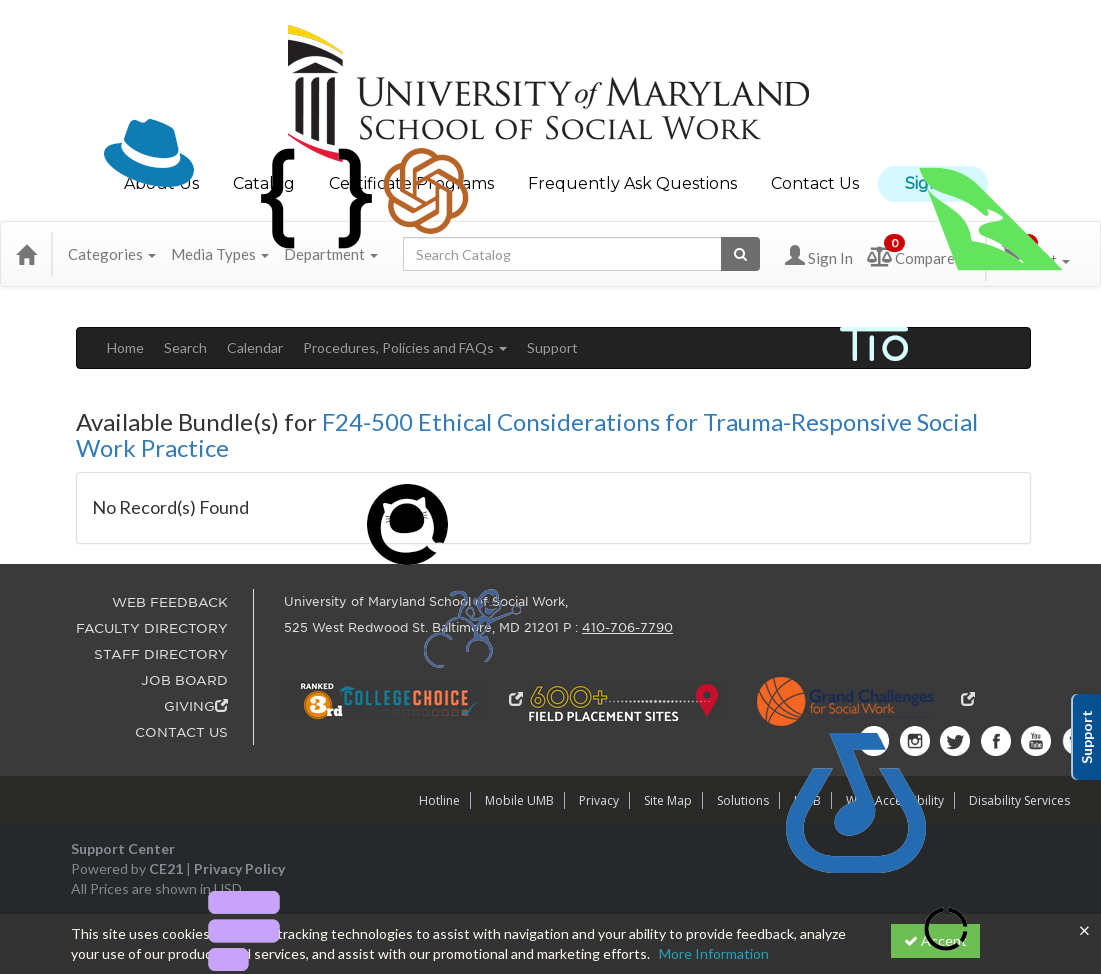 Image resolution: width=1101 pixels, height=974 pixels. What do you see at coordinates (407, 524) in the screenshot?
I see `visit qiita developer community` at bounding box center [407, 524].